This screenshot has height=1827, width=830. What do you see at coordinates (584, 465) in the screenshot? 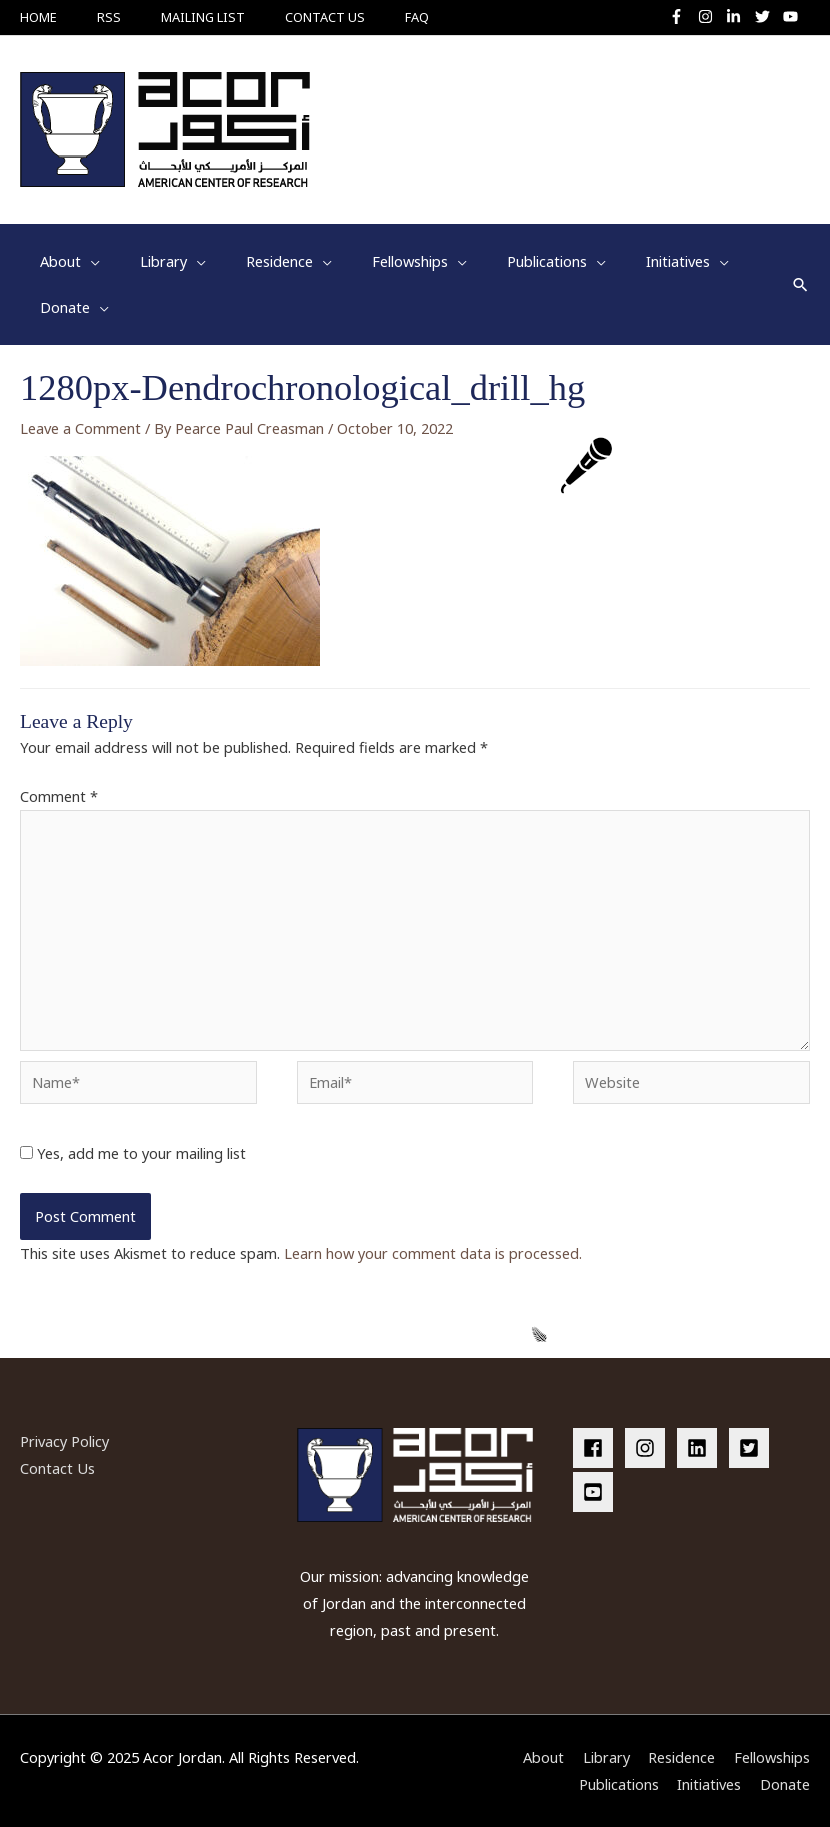
I see `tap to start voice recording` at bounding box center [584, 465].